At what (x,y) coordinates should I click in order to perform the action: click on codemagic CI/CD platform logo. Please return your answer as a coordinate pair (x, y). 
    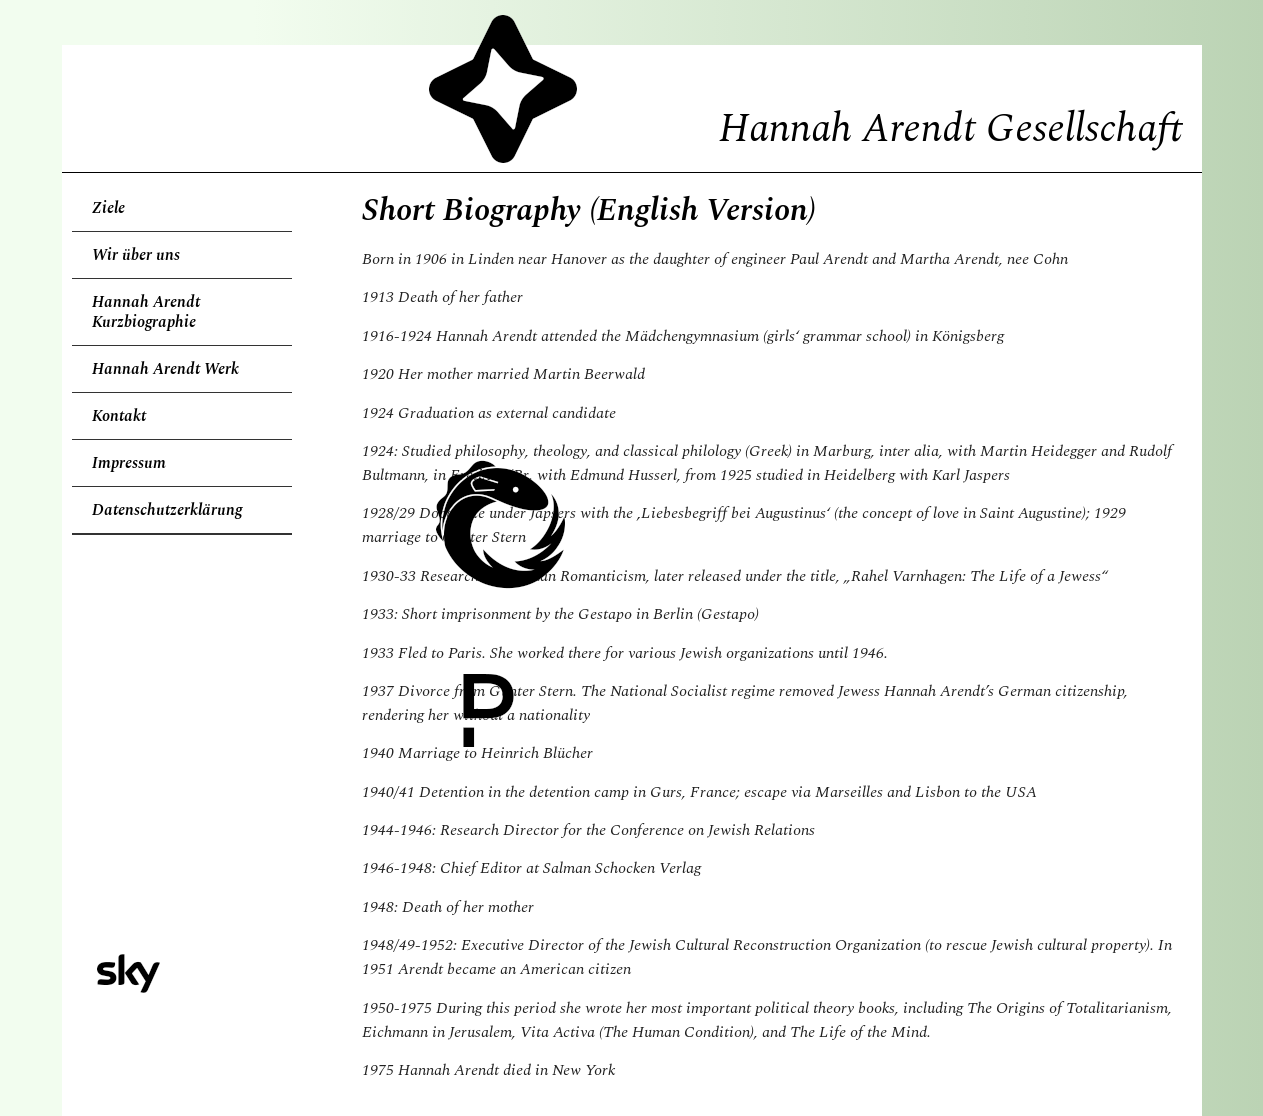
    Looking at the image, I should click on (503, 89).